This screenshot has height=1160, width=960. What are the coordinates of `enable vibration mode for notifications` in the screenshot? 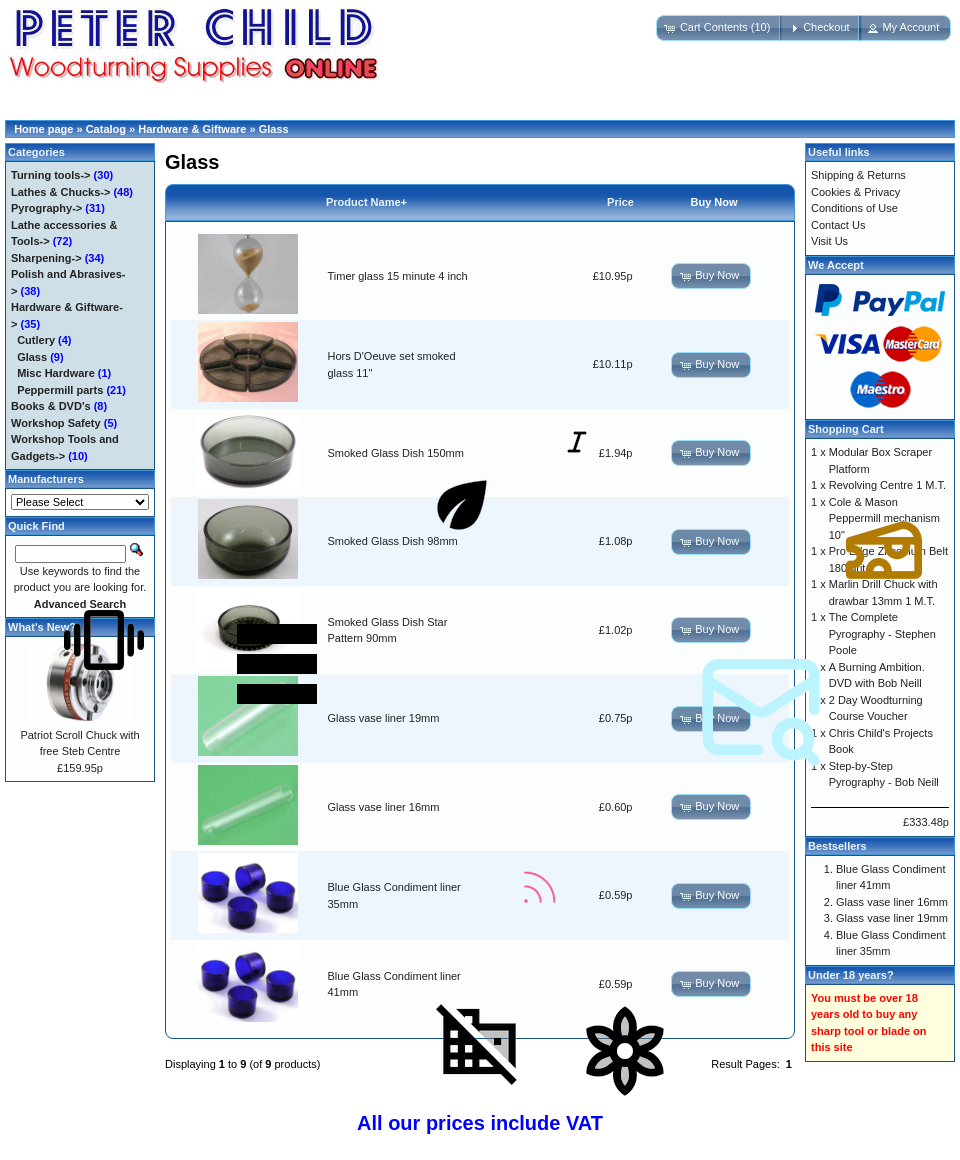 It's located at (104, 640).